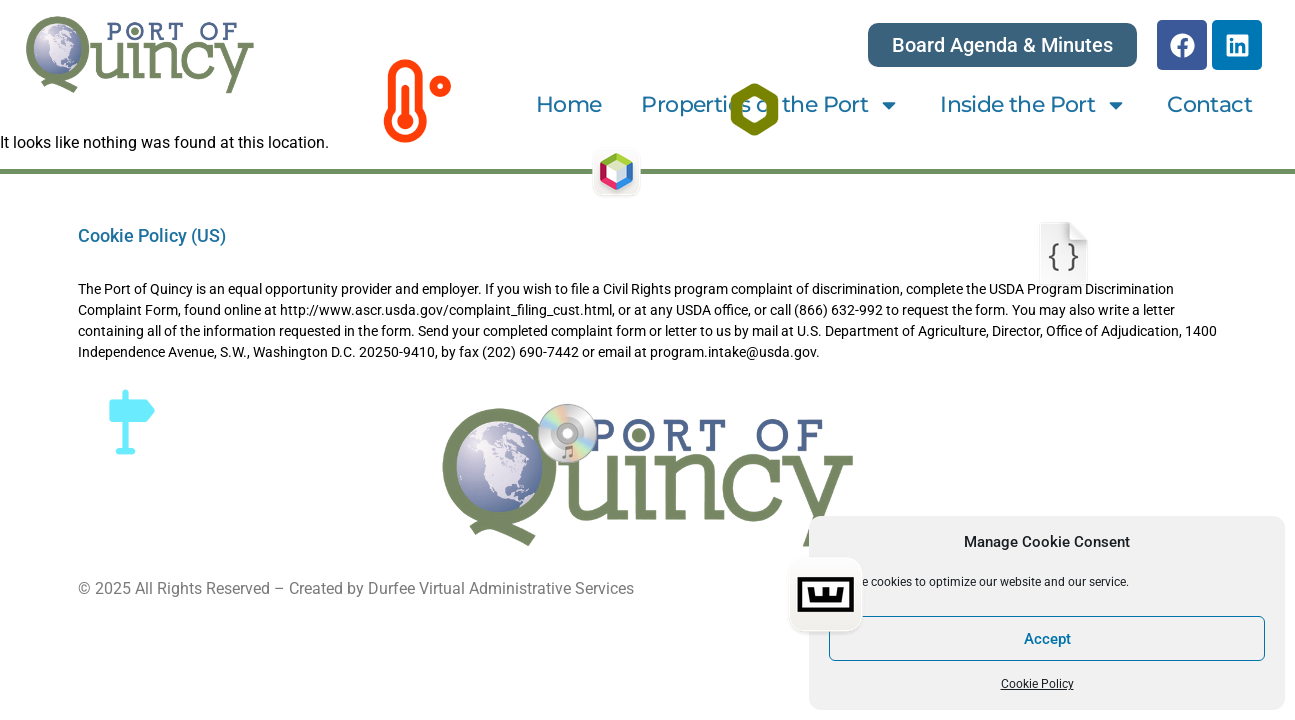 This screenshot has height=720, width=1295. I want to click on navigate to the next step or section, so click(132, 422).